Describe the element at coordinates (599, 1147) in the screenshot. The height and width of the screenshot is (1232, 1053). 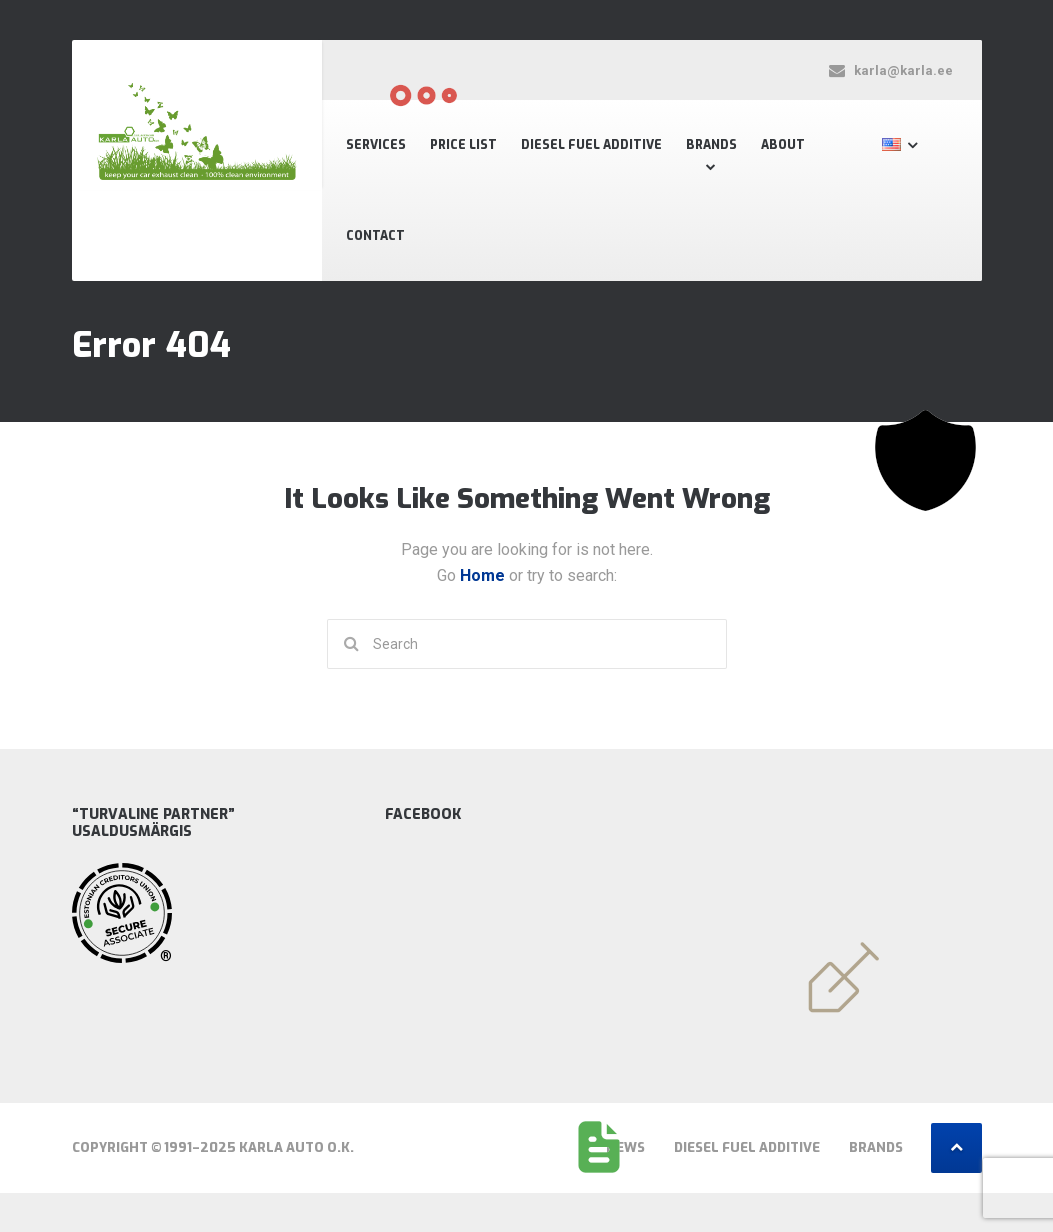
I see `view document contents` at that location.